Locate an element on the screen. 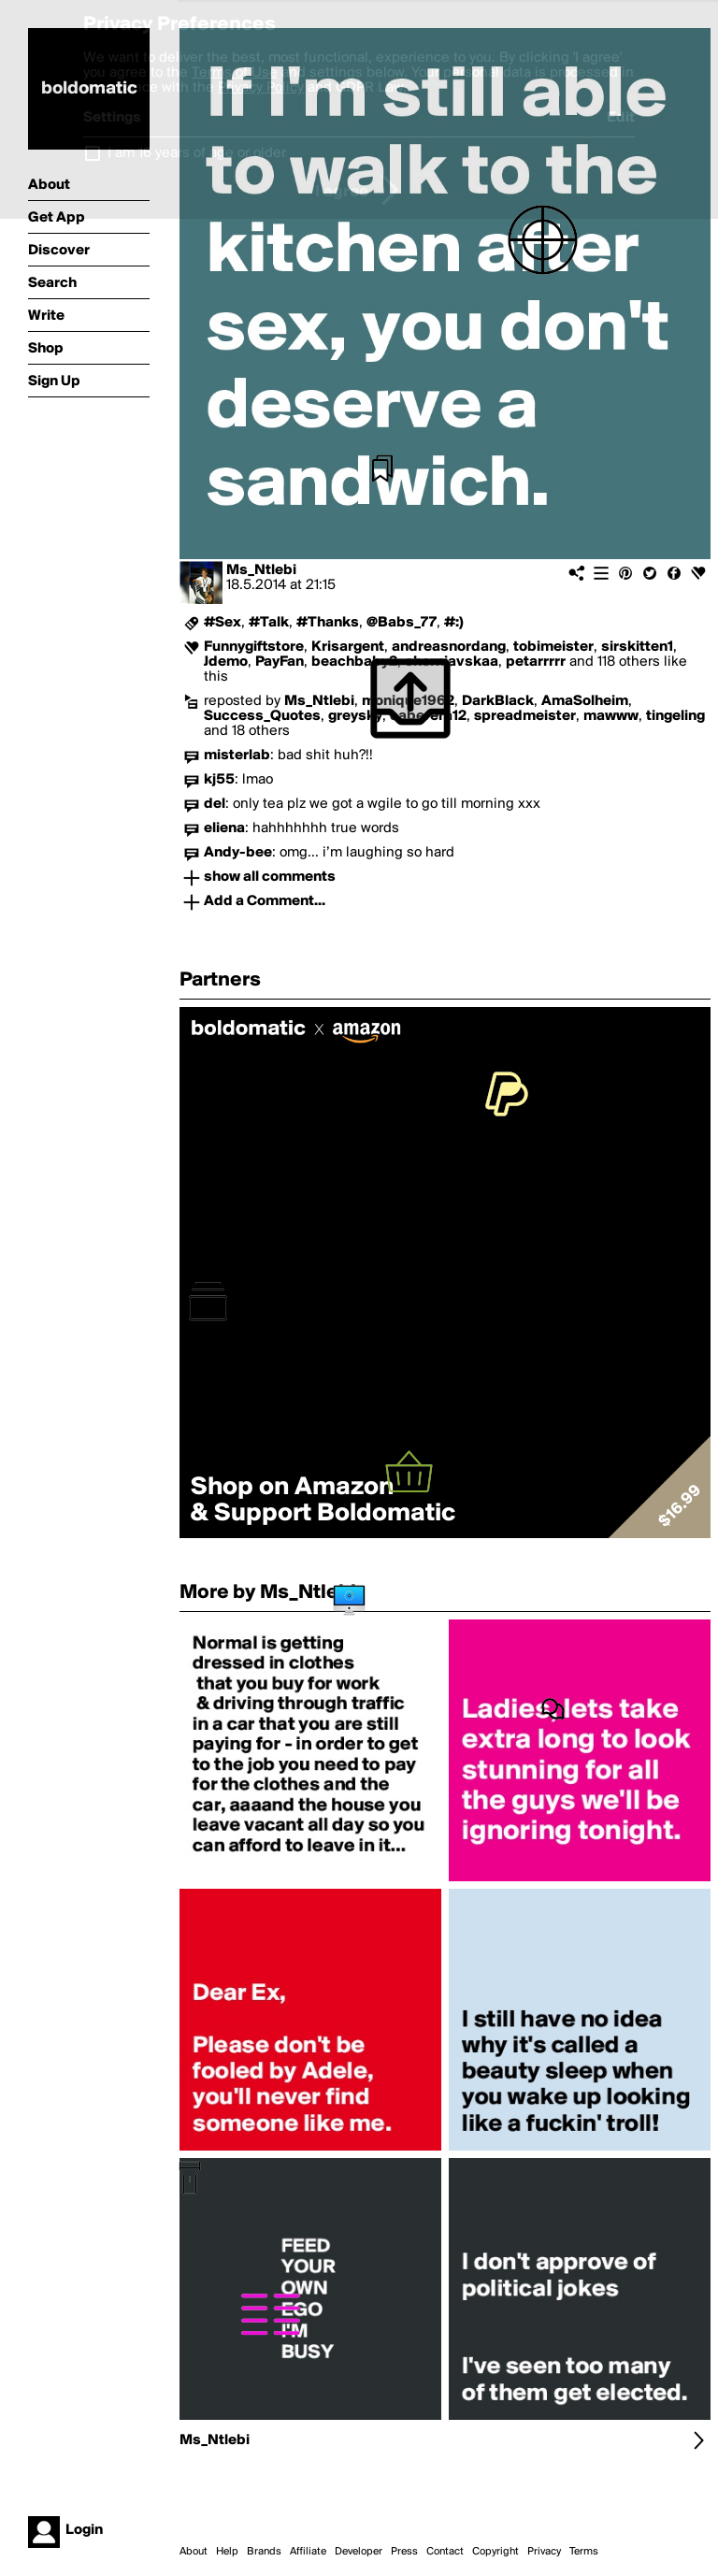 The height and width of the screenshot is (2576, 718). view polar chart or radar graph data is located at coordinates (542, 239).